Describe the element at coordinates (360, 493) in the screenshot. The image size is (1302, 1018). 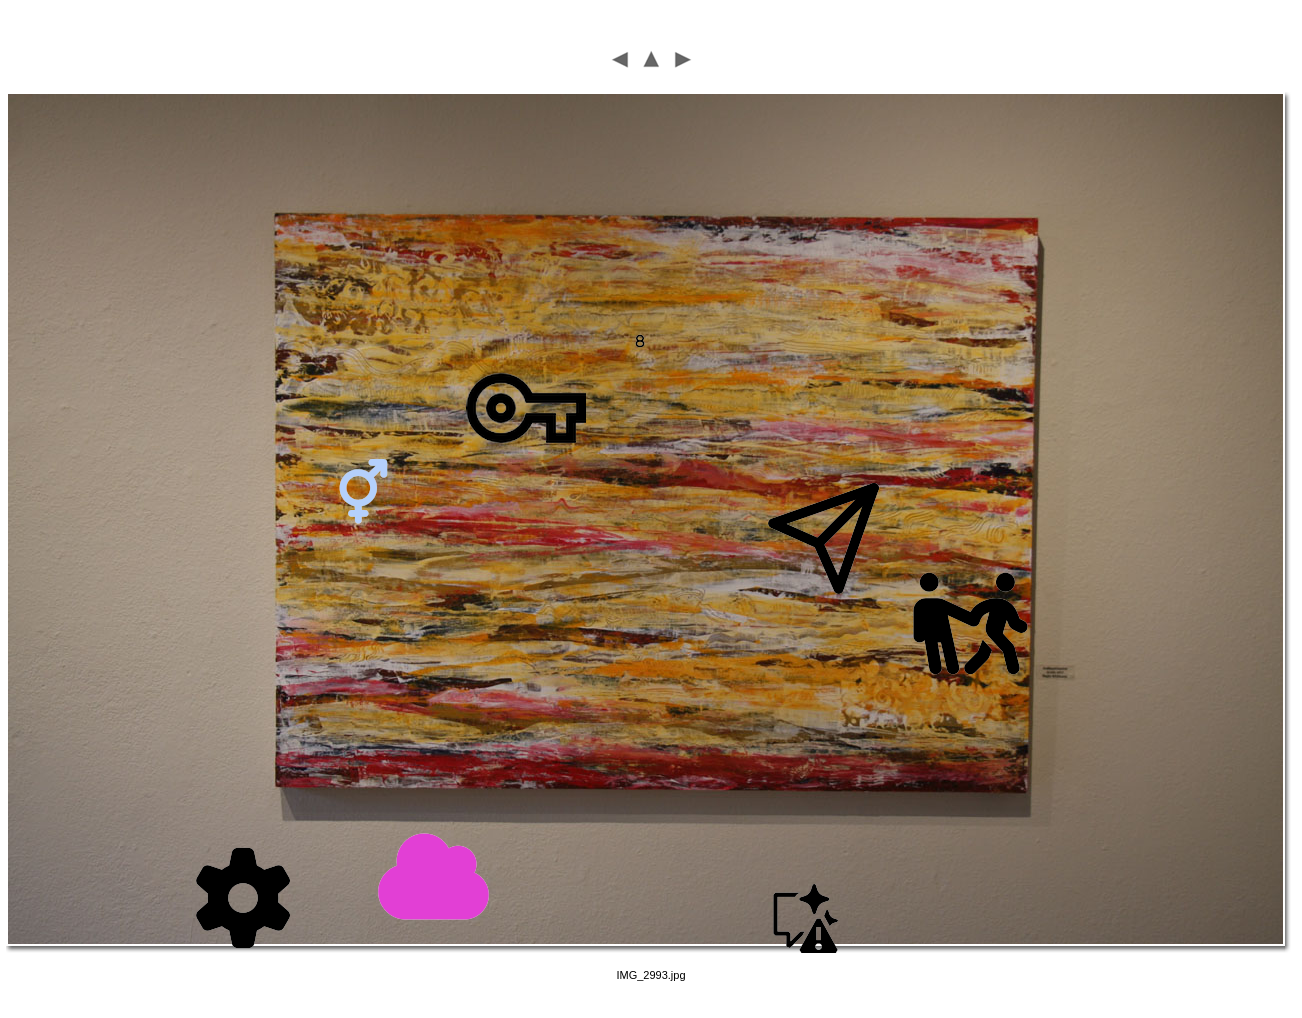
I see `indicates gender options or selection` at that location.